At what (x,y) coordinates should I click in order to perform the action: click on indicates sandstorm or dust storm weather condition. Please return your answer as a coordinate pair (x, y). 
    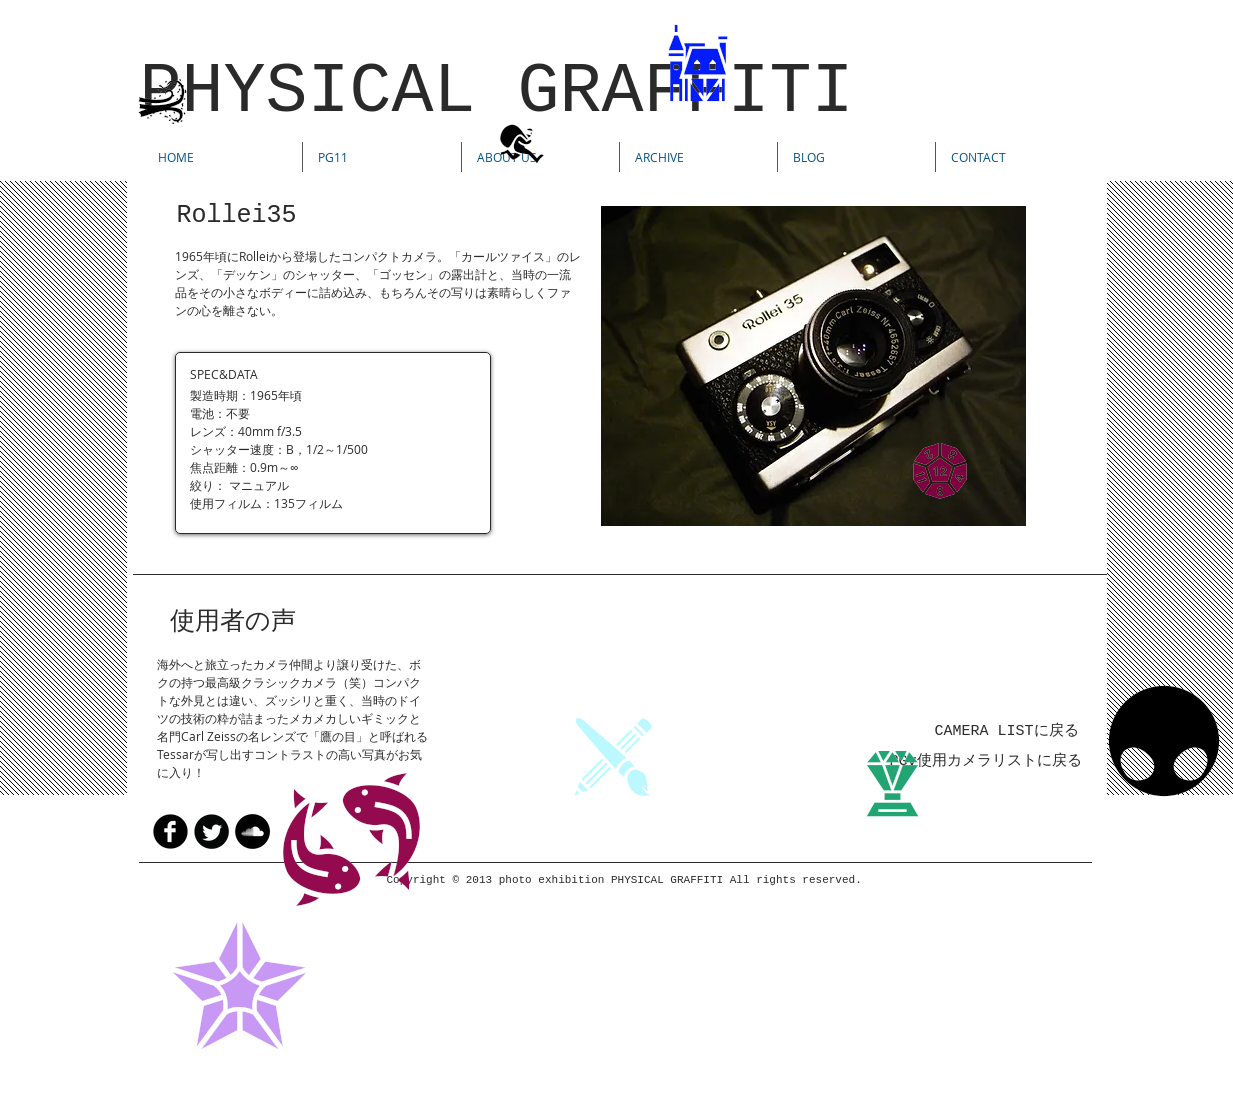
    Looking at the image, I should click on (162, 101).